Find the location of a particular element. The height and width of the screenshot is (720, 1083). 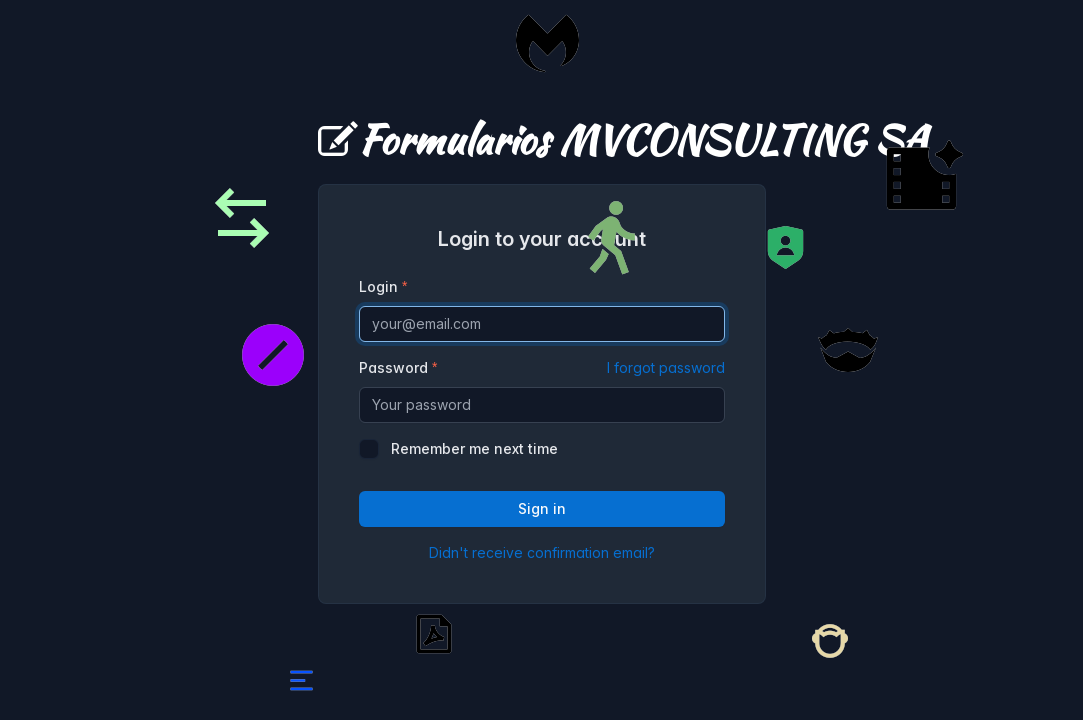

open malwarebytes antivirus software is located at coordinates (547, 43).